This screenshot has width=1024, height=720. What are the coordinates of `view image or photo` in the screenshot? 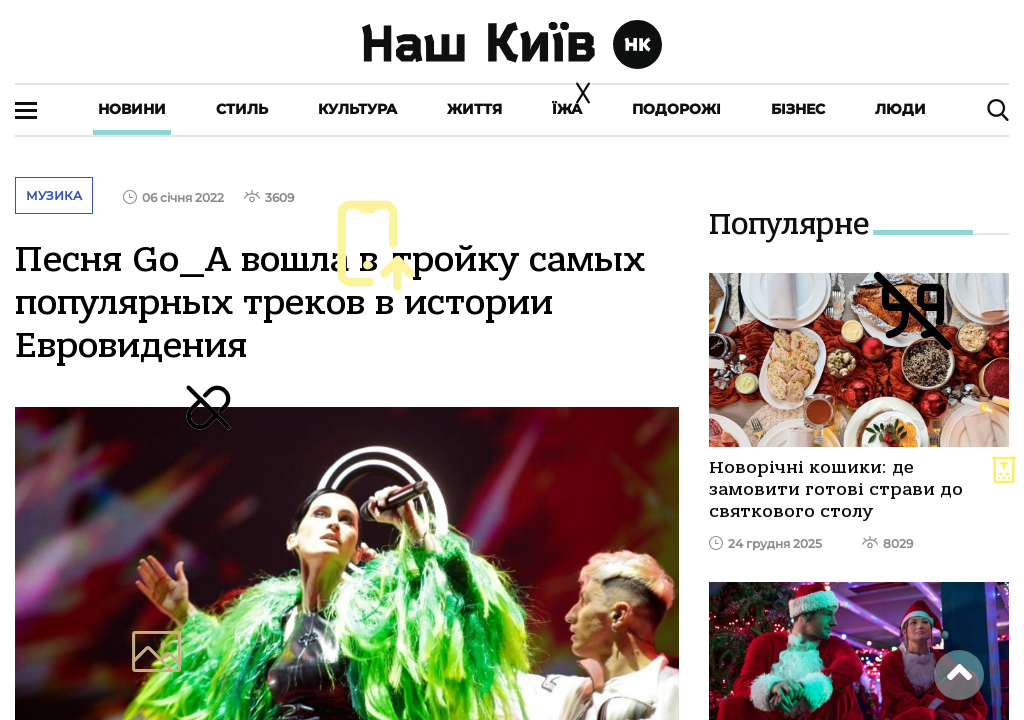 It's located at (156, 651).